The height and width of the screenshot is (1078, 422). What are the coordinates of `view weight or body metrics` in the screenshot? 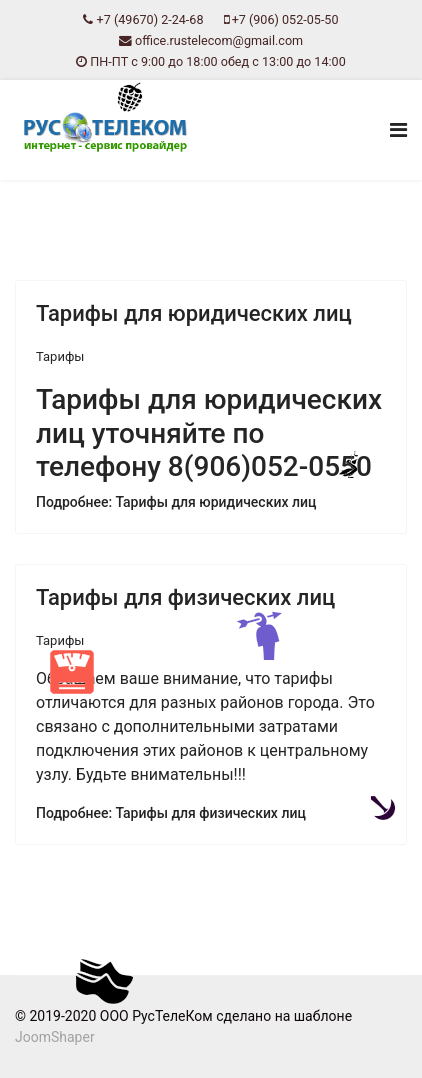 It's located at (72, 672).